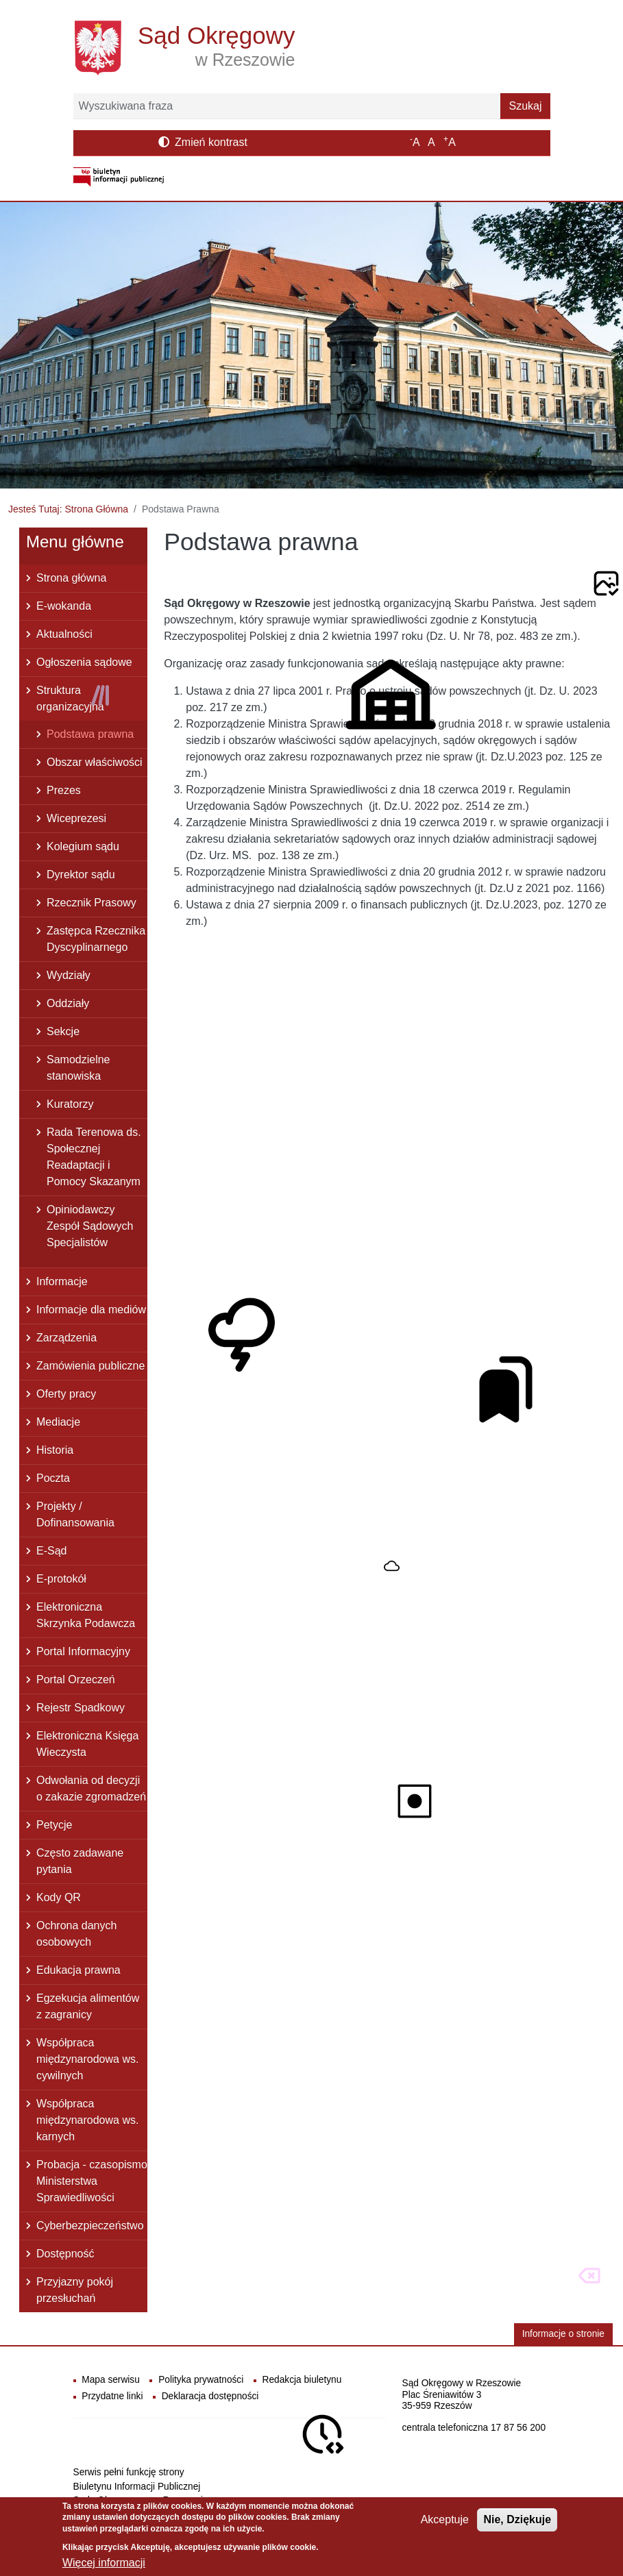 Image resolution: width=623 pixels, height=2576 pixels. Describe the element at coordinates (506, 1389) in the screenshot. I see `view your saved bookmarks` at that location.